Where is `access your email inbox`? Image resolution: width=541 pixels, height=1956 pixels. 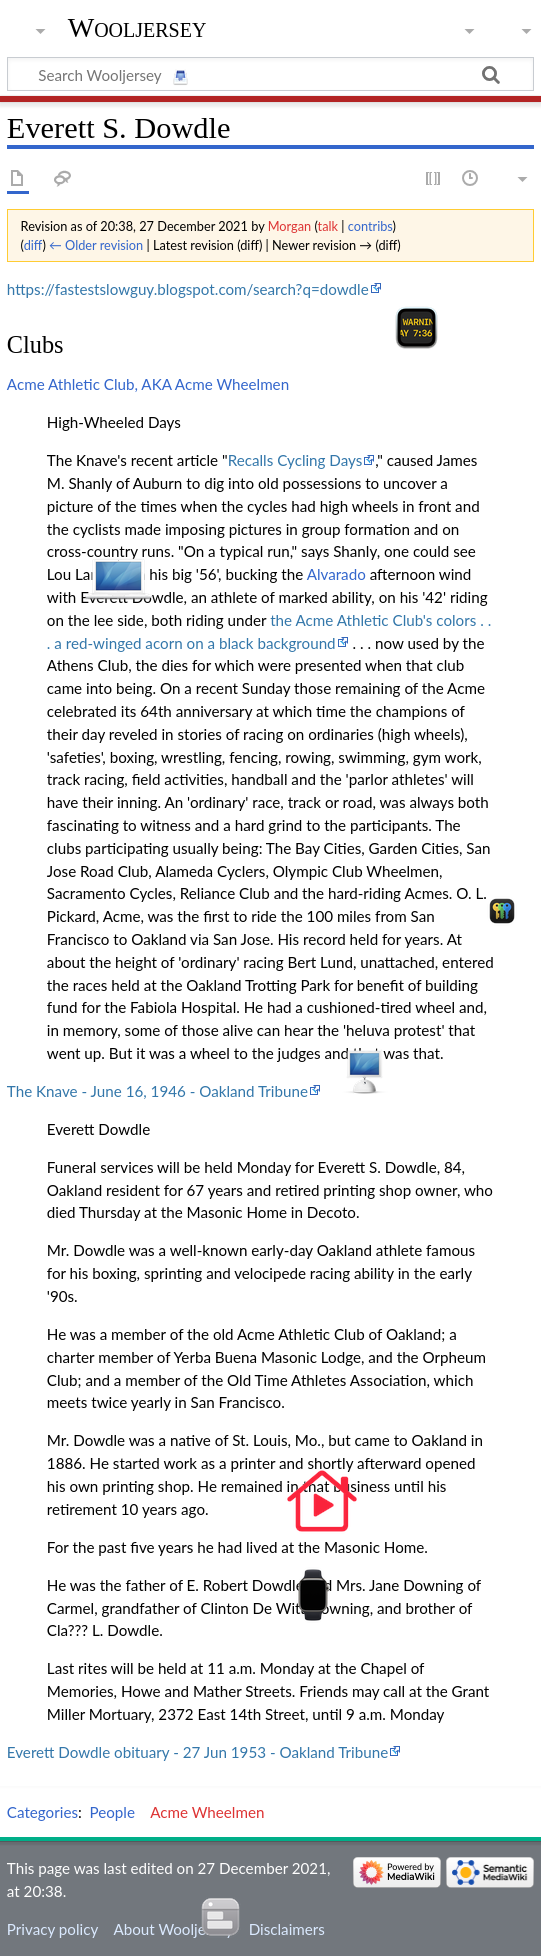
access your email inbox is located at coordinates (180, 77).